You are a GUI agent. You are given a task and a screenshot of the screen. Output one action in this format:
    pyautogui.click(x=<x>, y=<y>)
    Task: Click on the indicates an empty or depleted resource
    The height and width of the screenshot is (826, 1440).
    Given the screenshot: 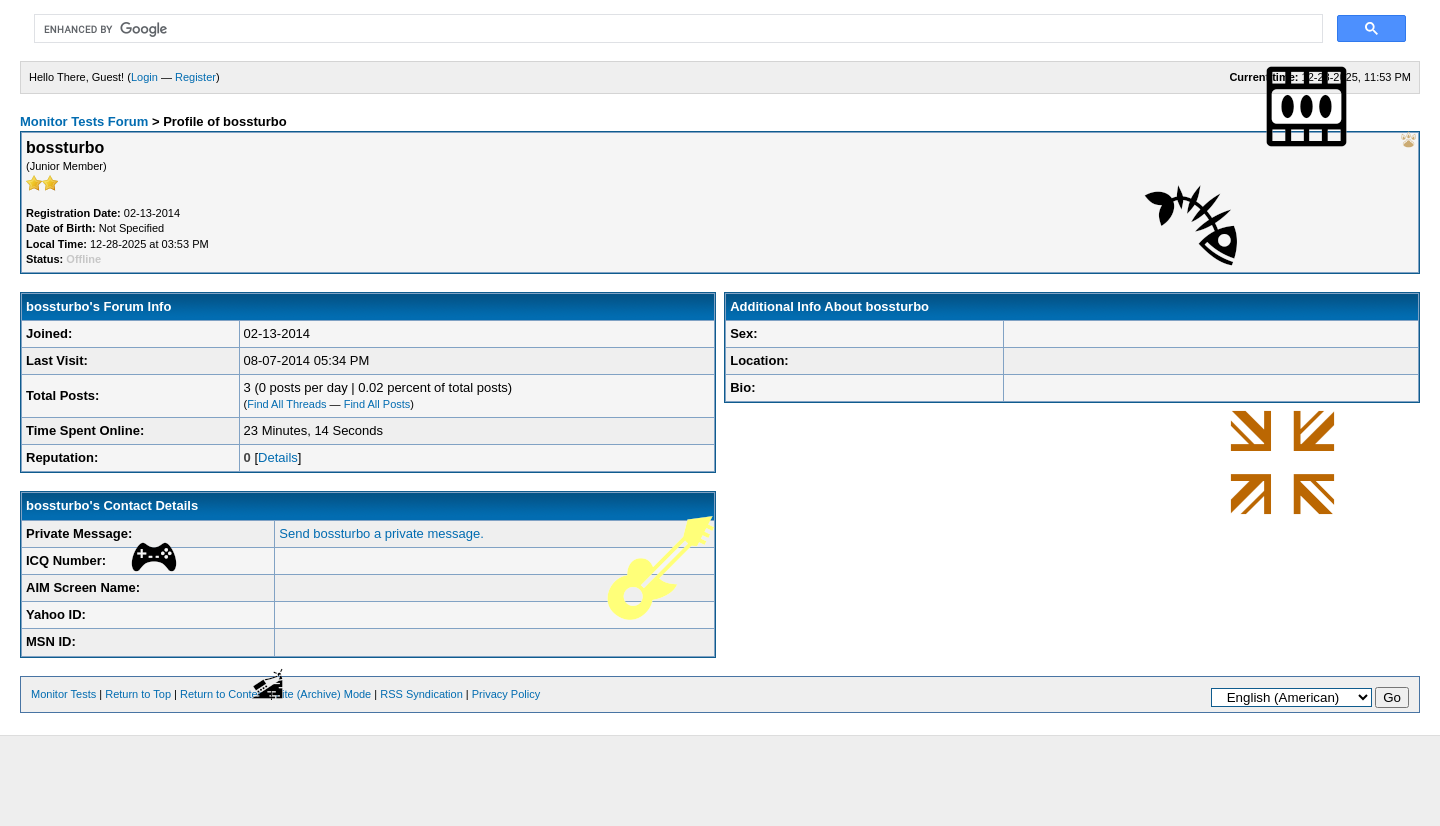 What is the action you would take?
    pyautogui.click(x=1191, y=225)
    